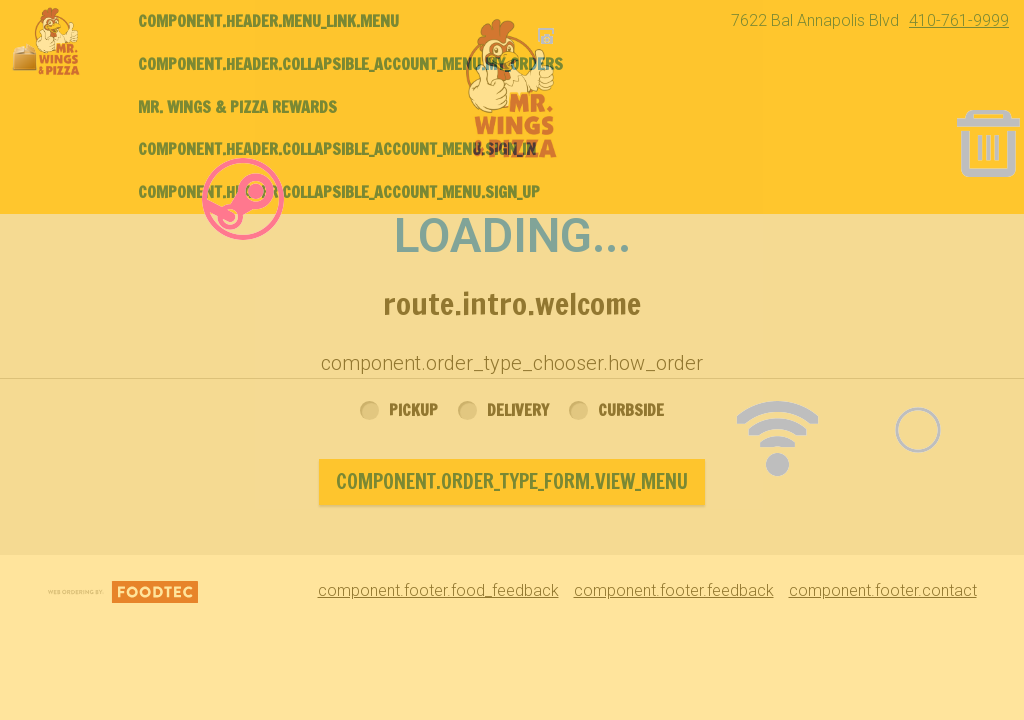 This screenshot has width=1024, height=720. What do you see at coordinates (918, 430) in the screenshot?
I see `unselected radio button option` at bounding box center [918, 430].